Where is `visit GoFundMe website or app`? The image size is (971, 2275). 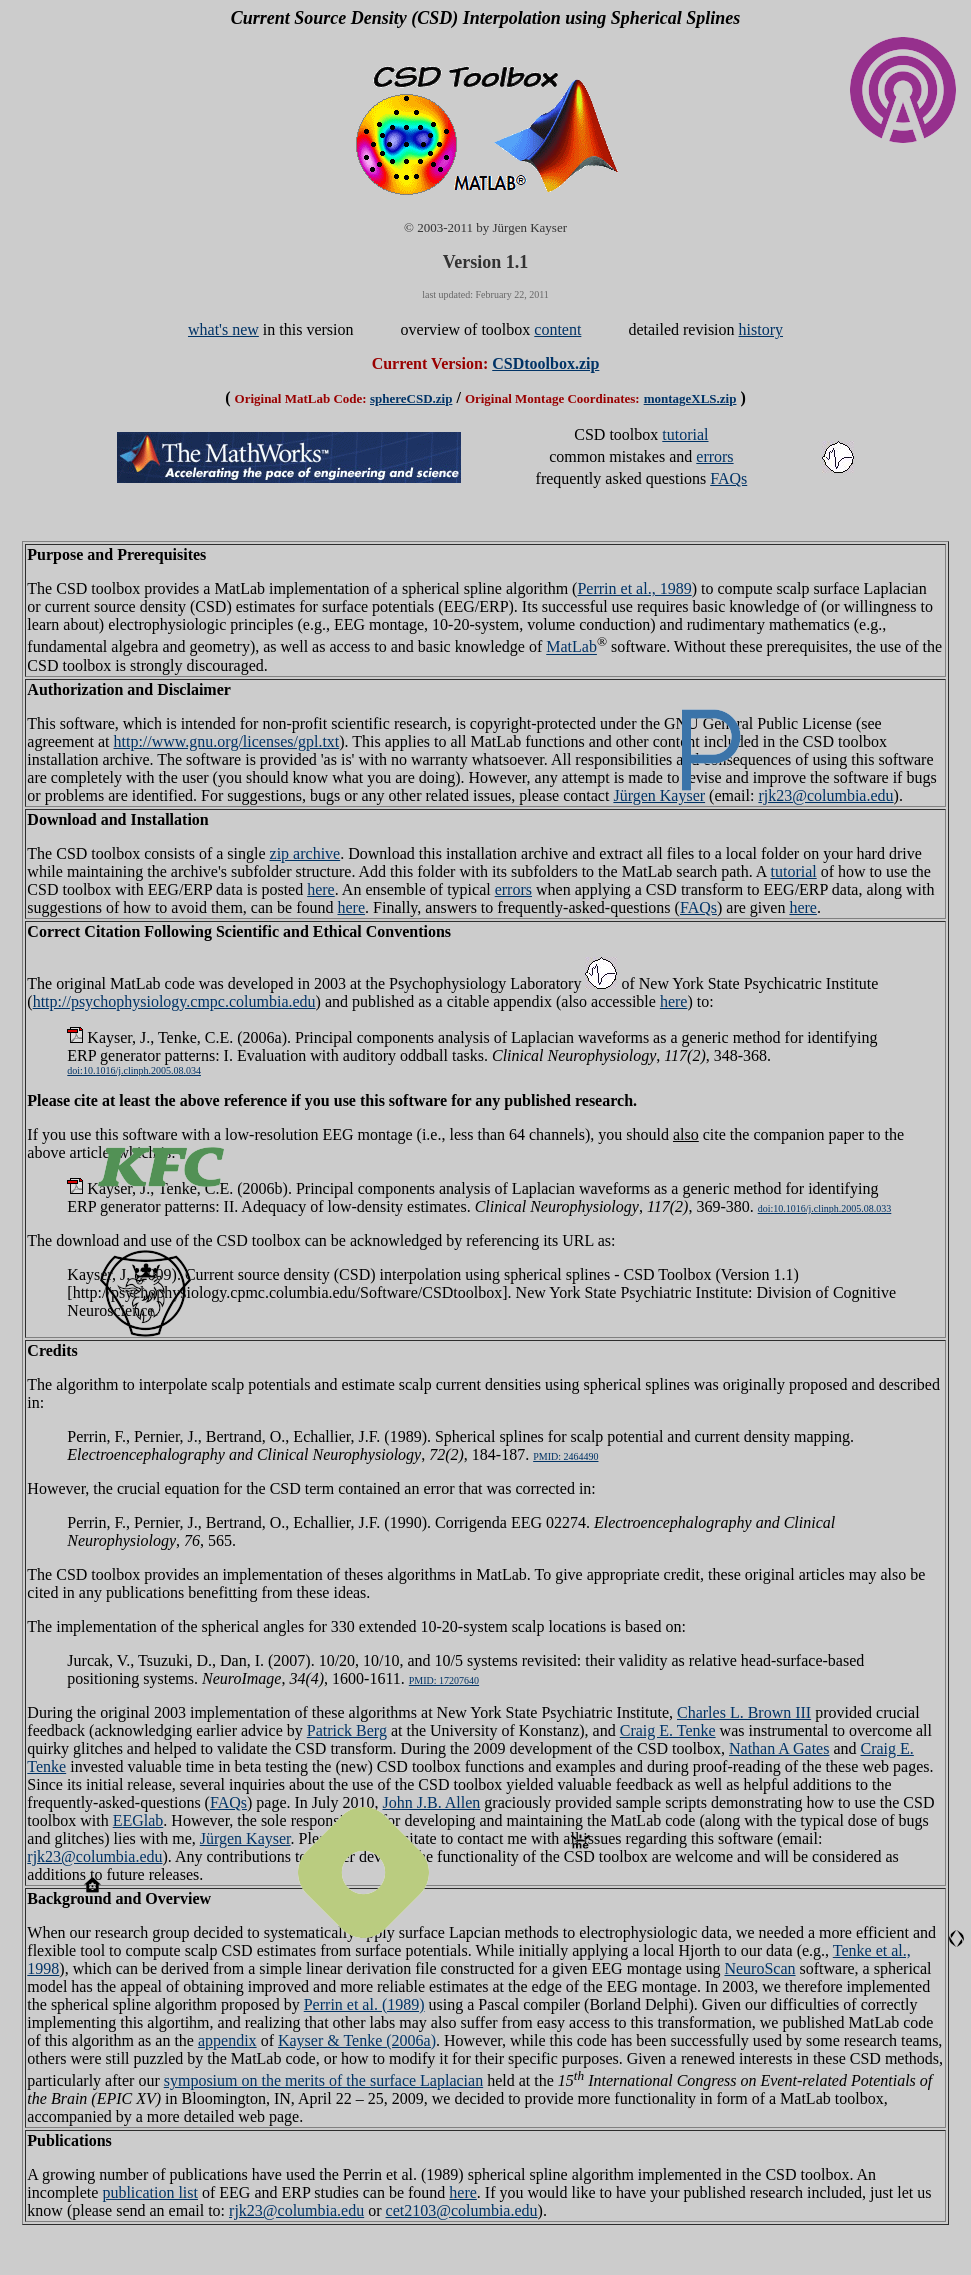 visit GoFundMe website or app is located at coordinates (580, 1841).